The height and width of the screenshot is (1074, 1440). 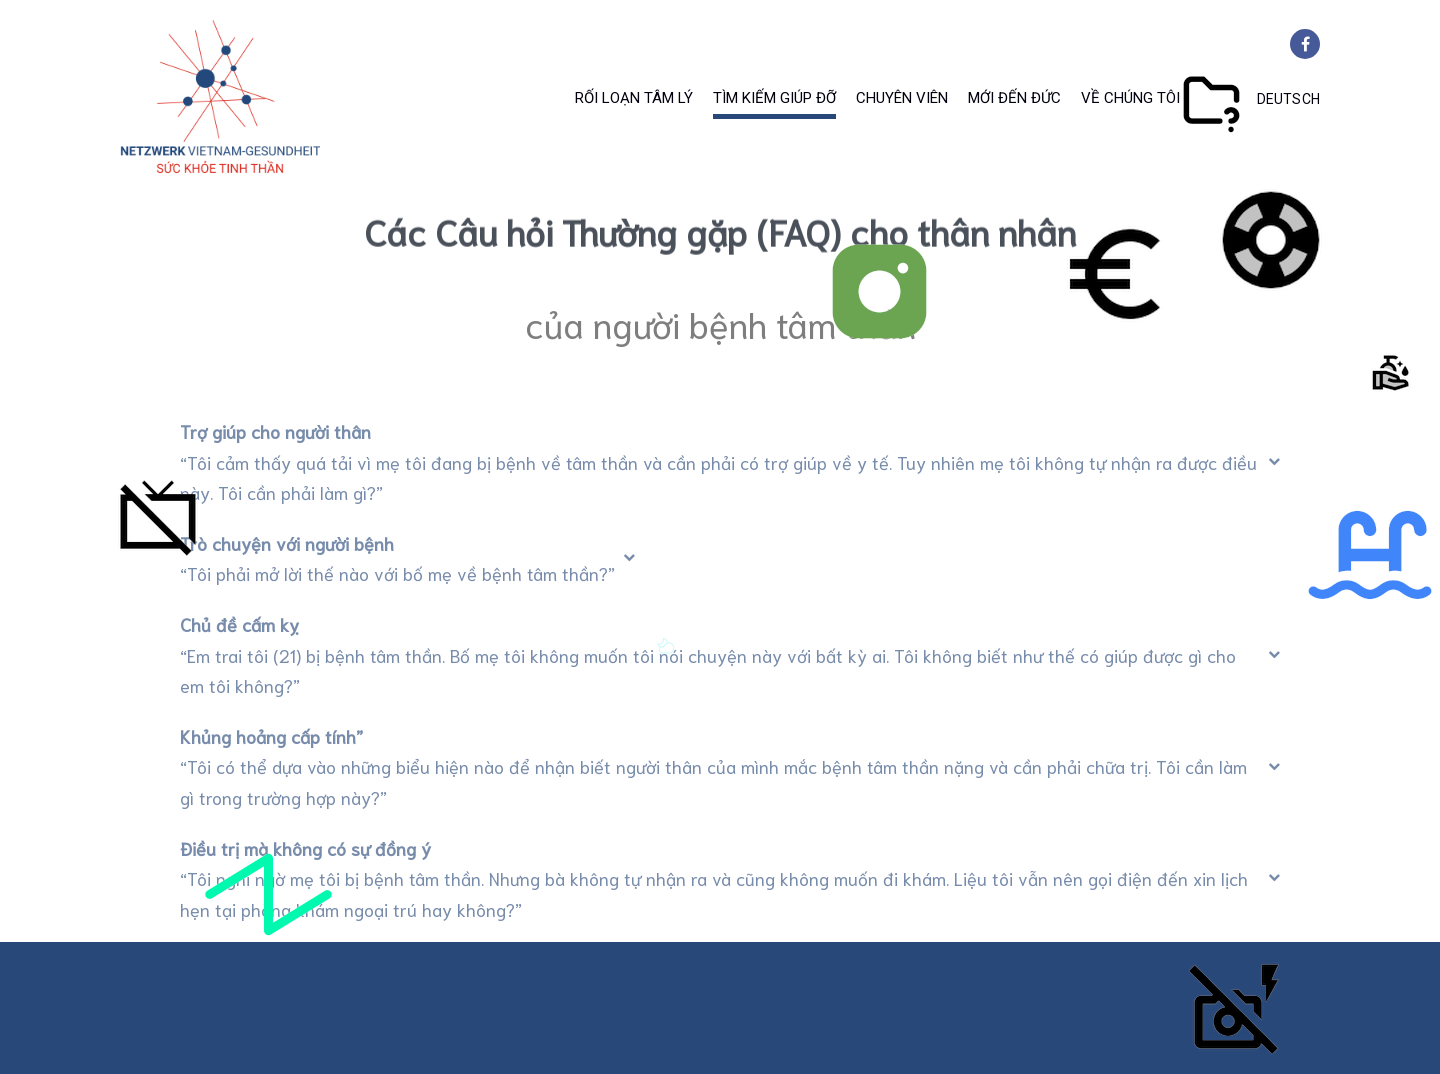 I want to click on tv or display is currently off or disabled, so click(x=158, y=518).